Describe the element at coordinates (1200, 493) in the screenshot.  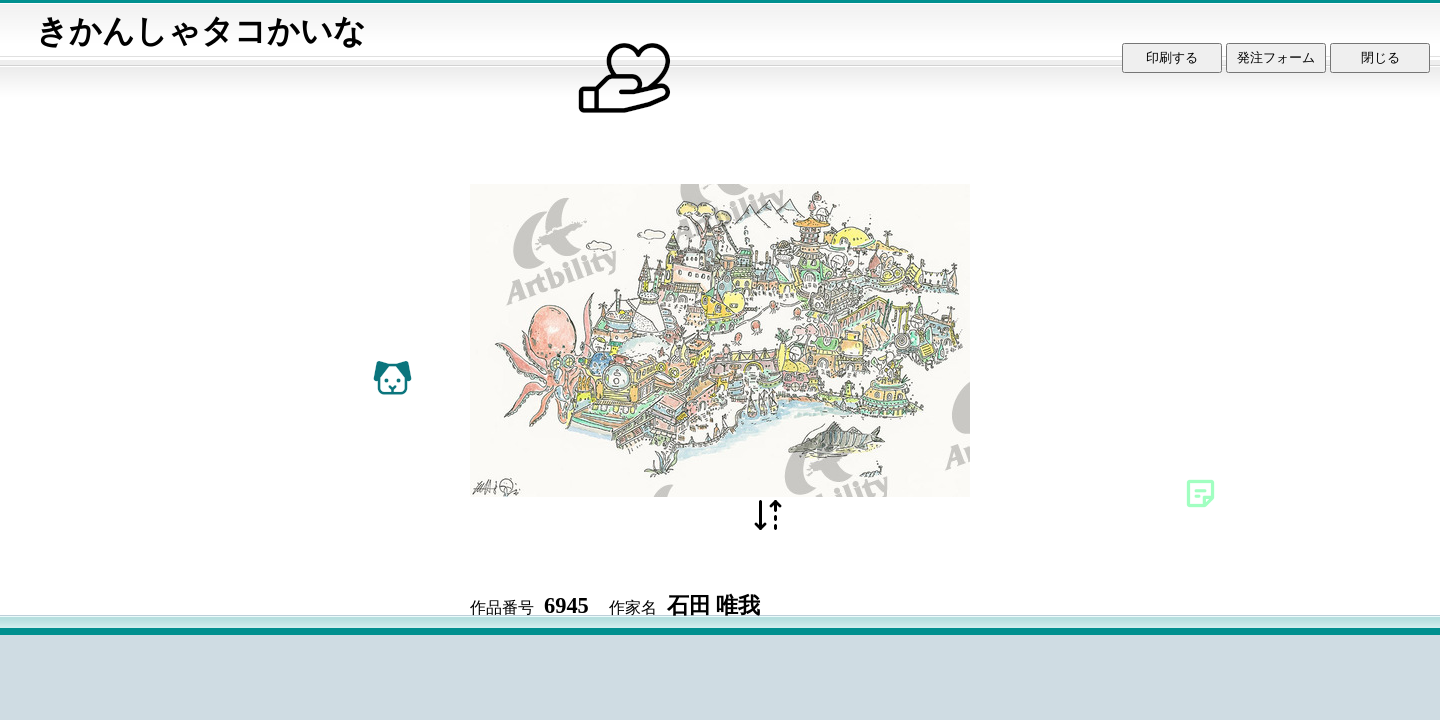
I see `create a new note` at that location.